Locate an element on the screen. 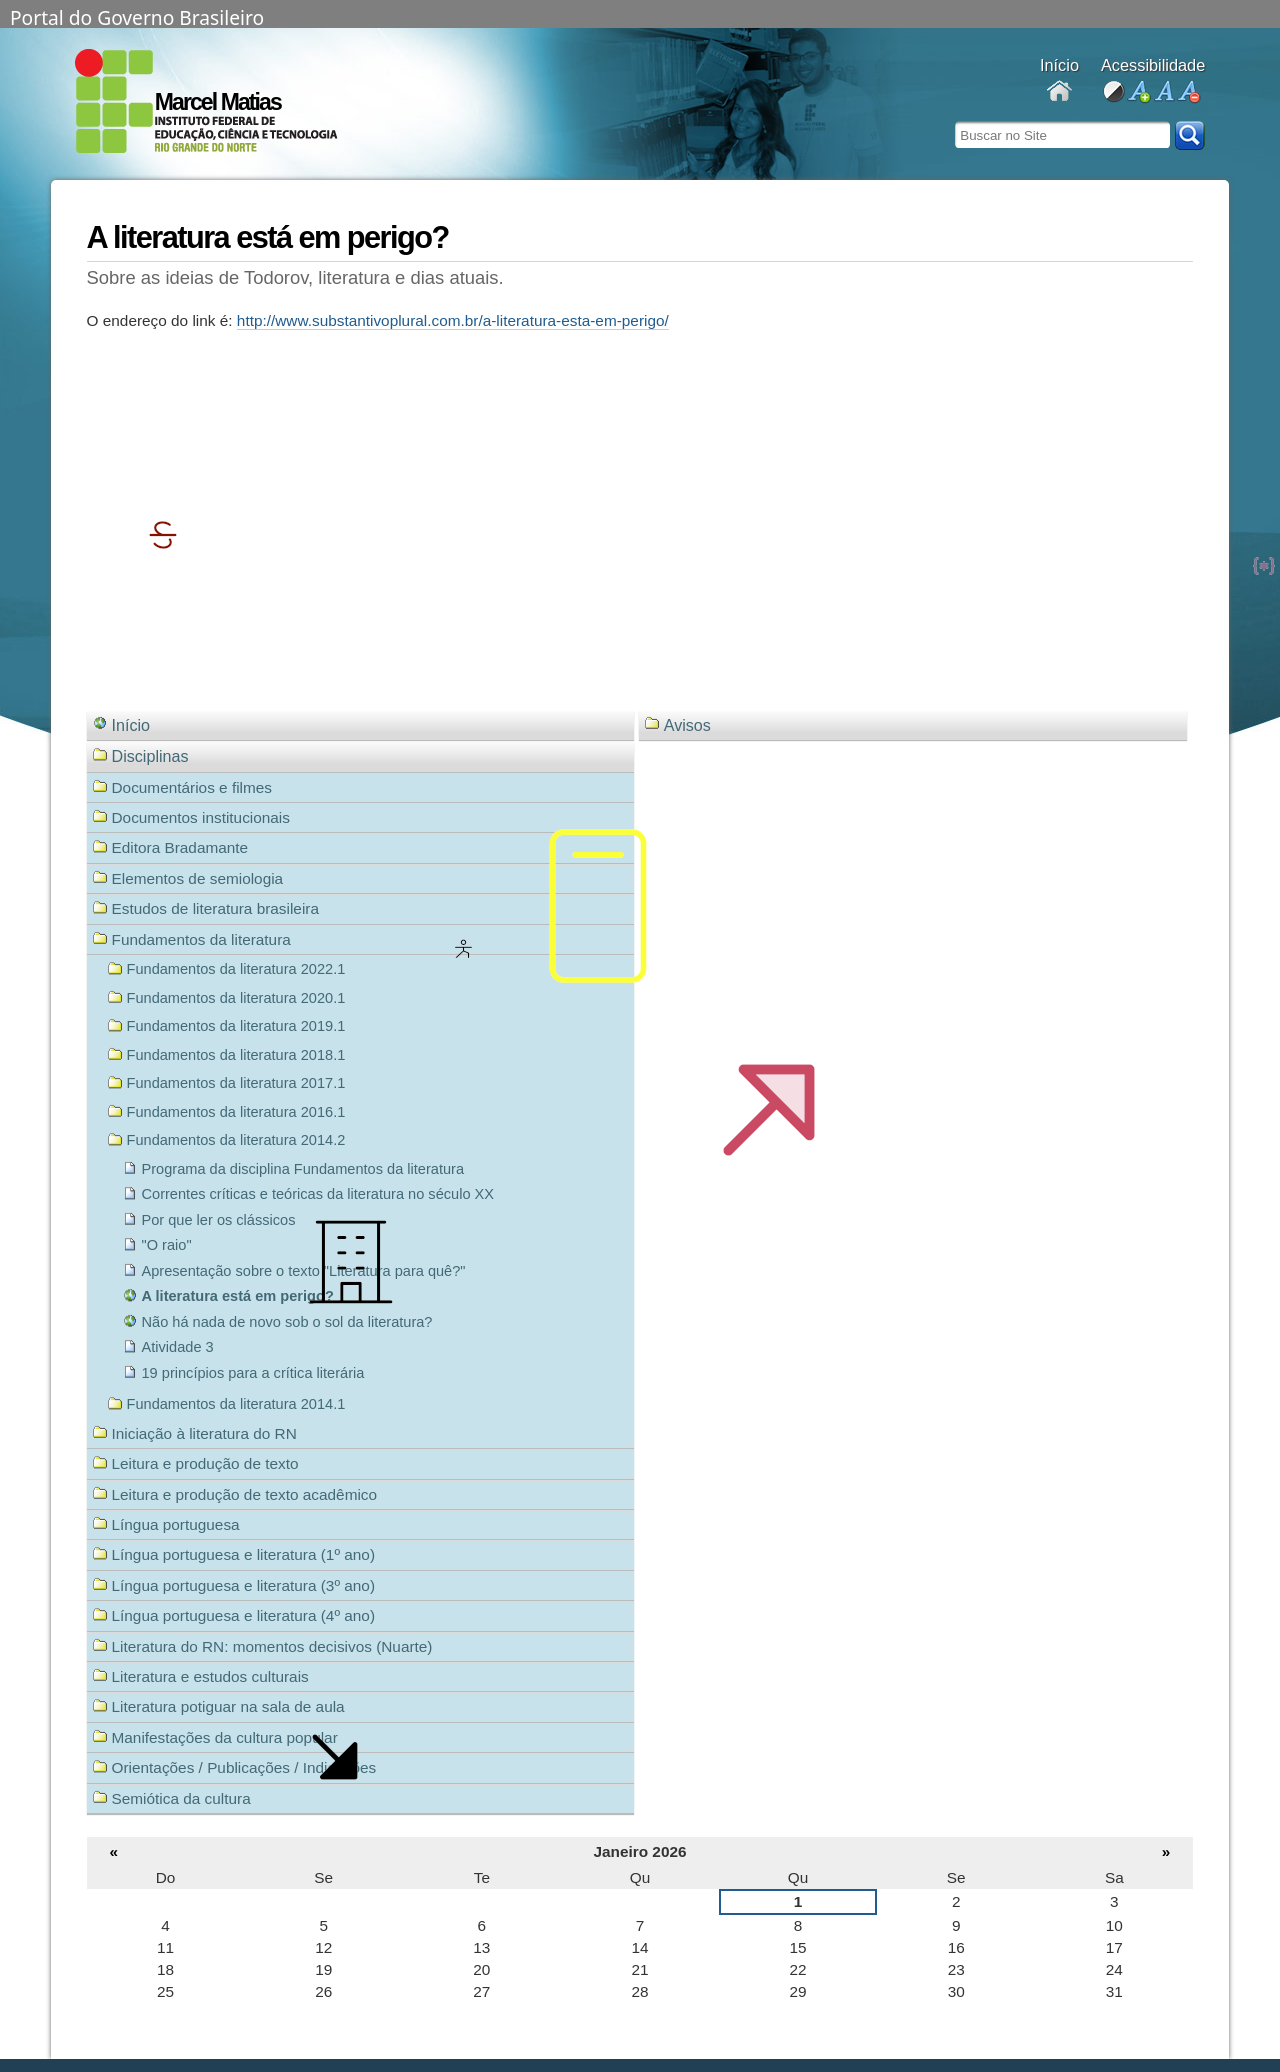 Image resolution: width=1280 pixels, height=2072 pixels. view company or business information is located at coordinates (351, 1262).